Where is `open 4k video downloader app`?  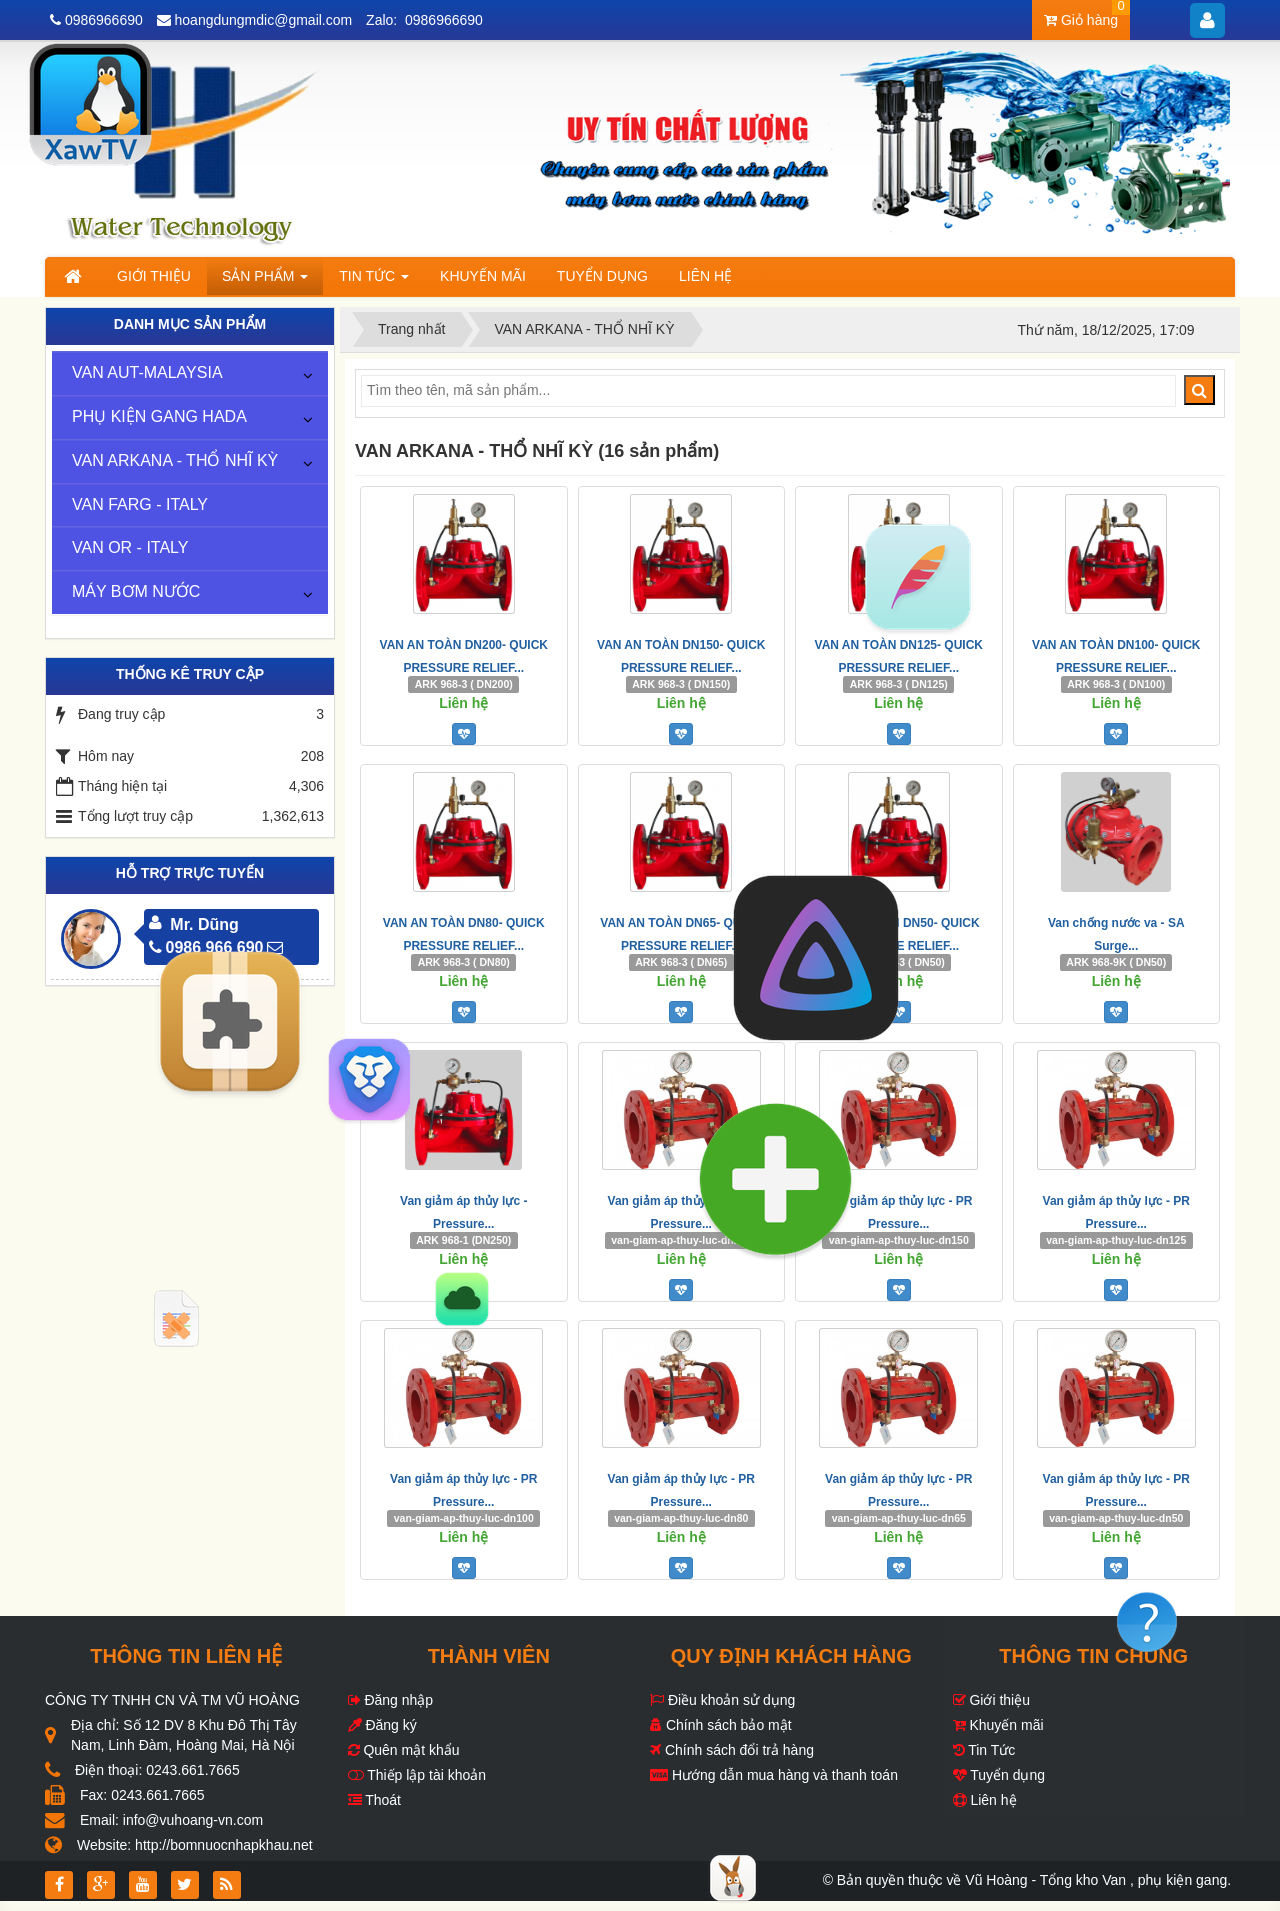 open 4k video downloader app is located at coordinates (462, 1299).